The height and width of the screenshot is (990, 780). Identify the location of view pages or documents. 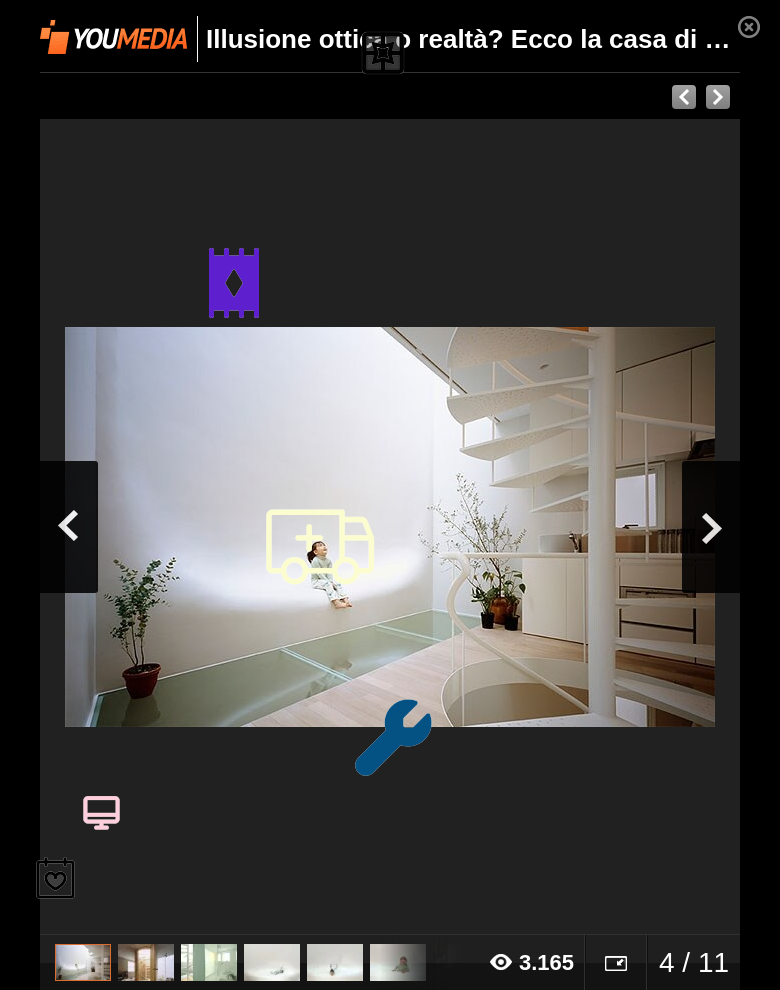
(383, 53).